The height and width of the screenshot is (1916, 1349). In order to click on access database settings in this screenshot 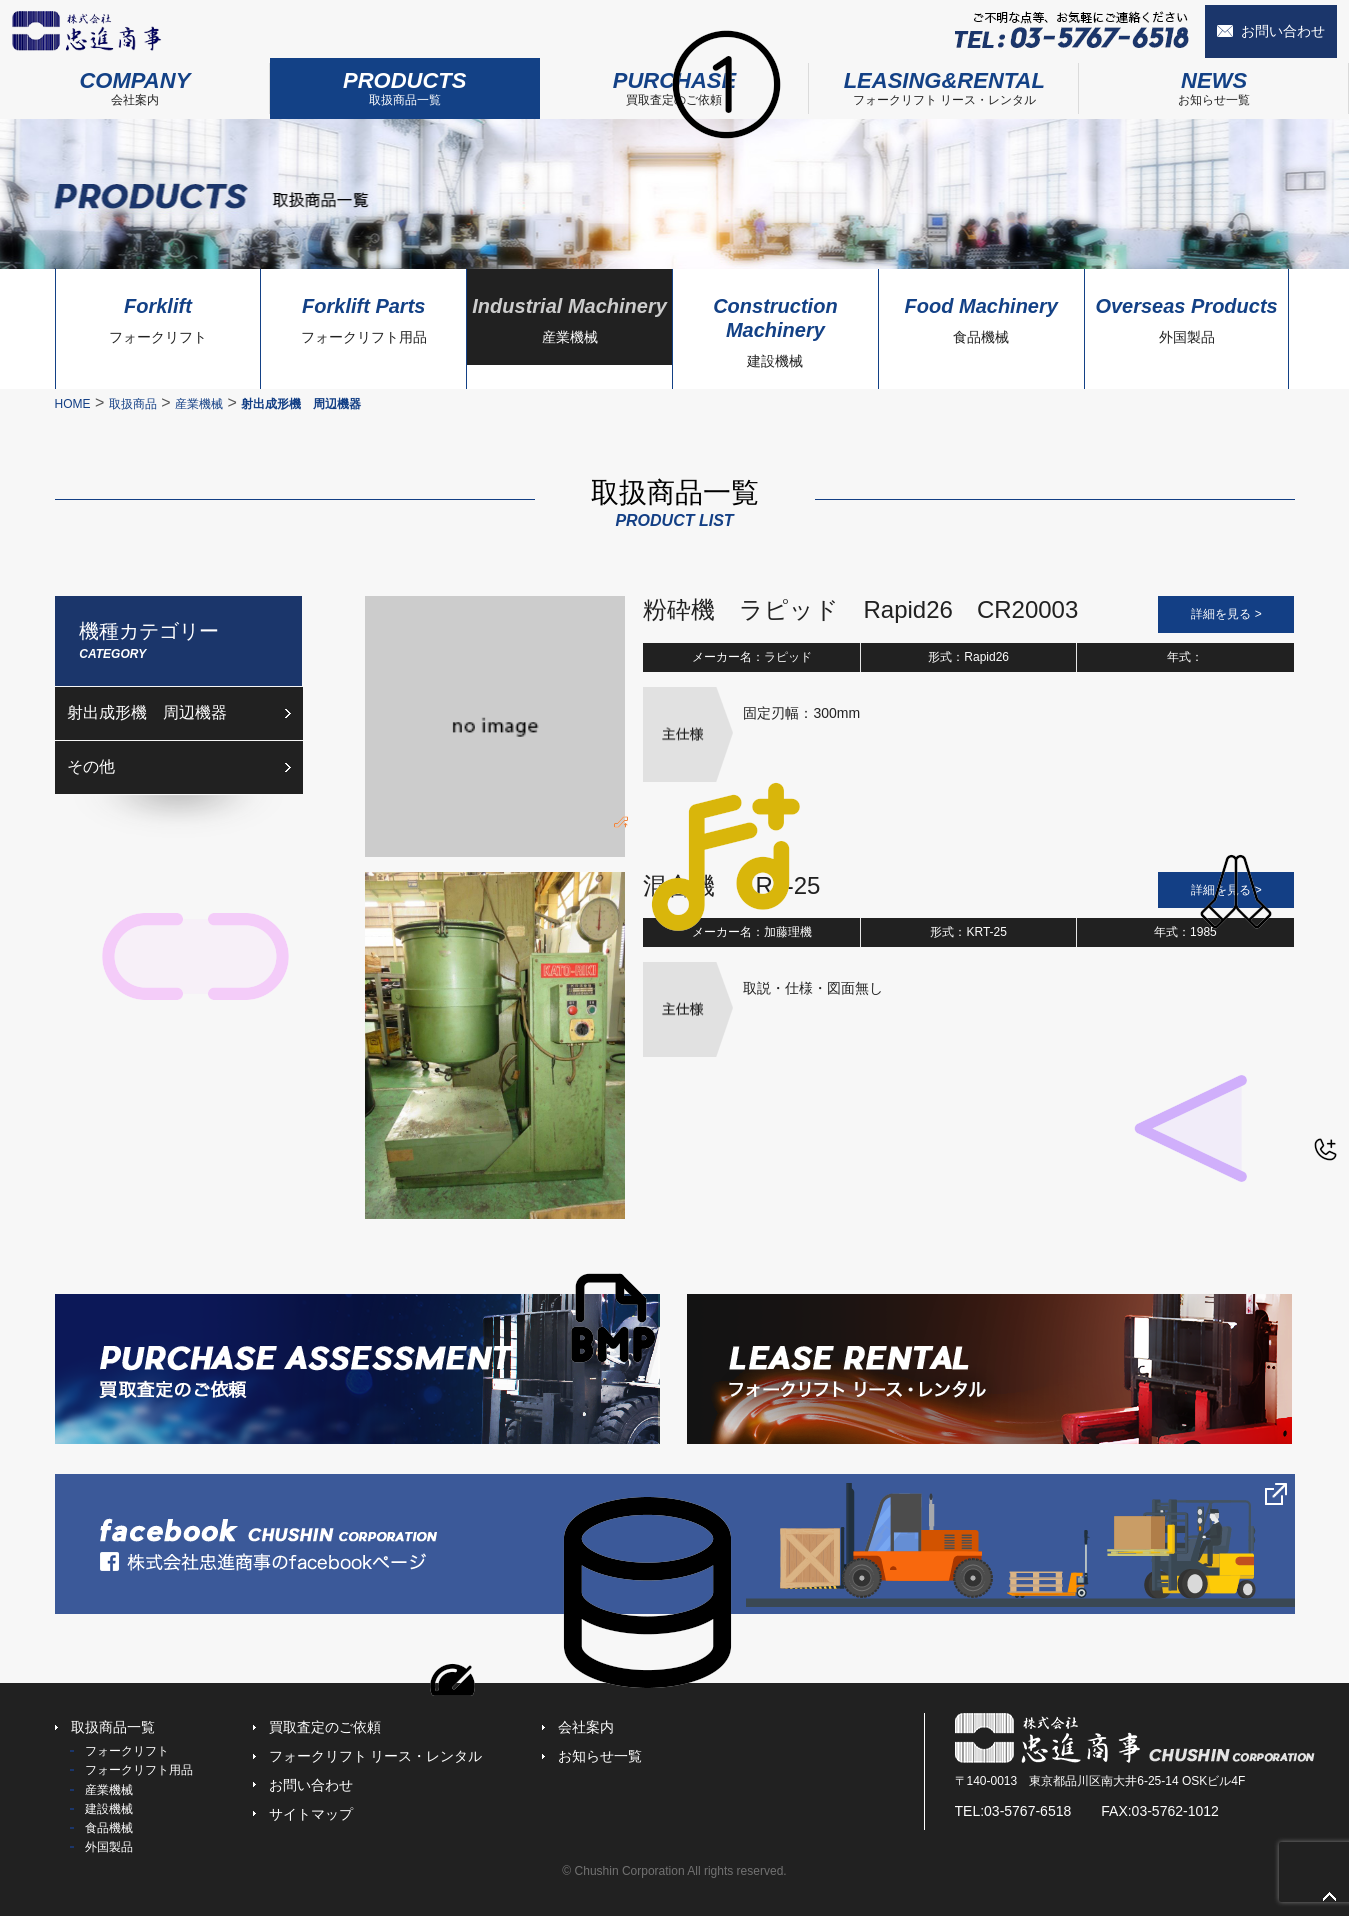, I will do `click(647, 1592)`.